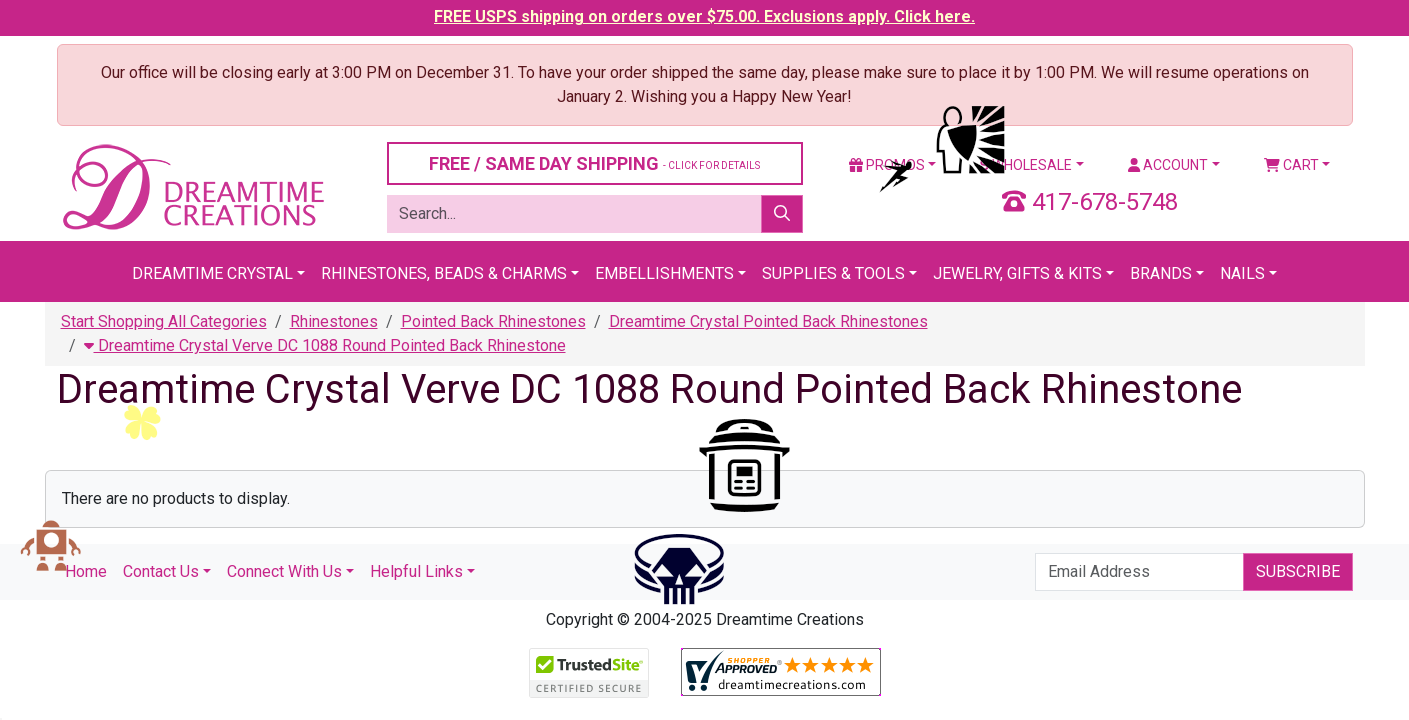 This screenshot has height=720, width=1409. Describe the element at coordinates (50, 545) in the screenshot. I see `access bot or automation settings` at that location.